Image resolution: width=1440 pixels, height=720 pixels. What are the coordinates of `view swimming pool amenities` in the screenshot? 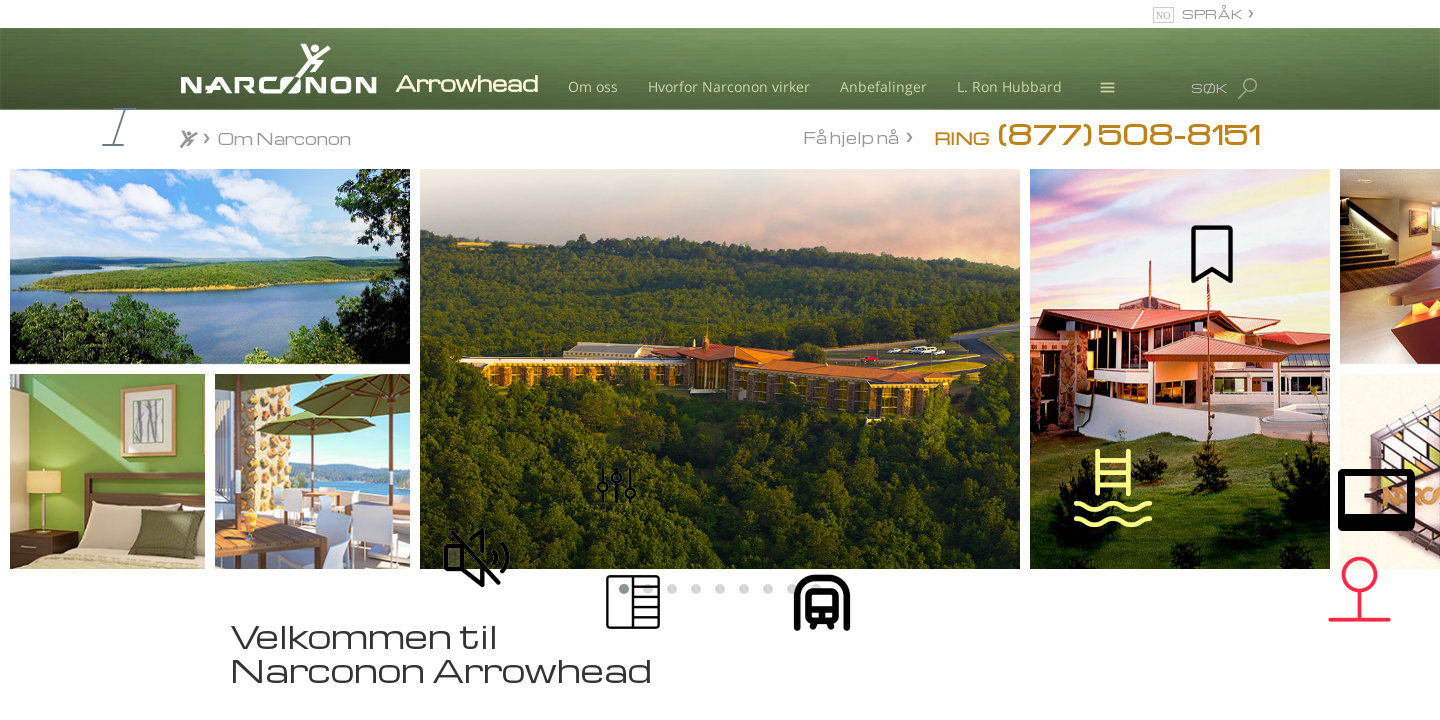 It's located at (1113, 488).